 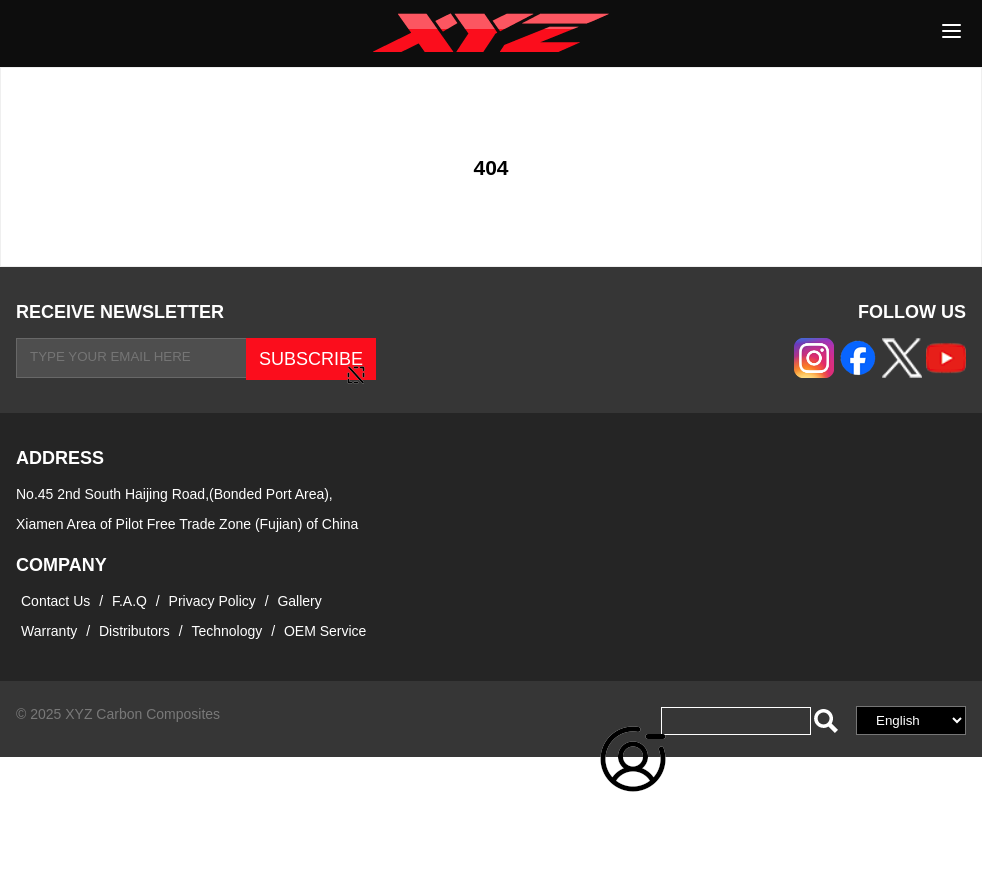 What do you see at coordinates (633, 759) in the screenshot?
I see `remove a user from your contacts` at bounding box center [633, 759].